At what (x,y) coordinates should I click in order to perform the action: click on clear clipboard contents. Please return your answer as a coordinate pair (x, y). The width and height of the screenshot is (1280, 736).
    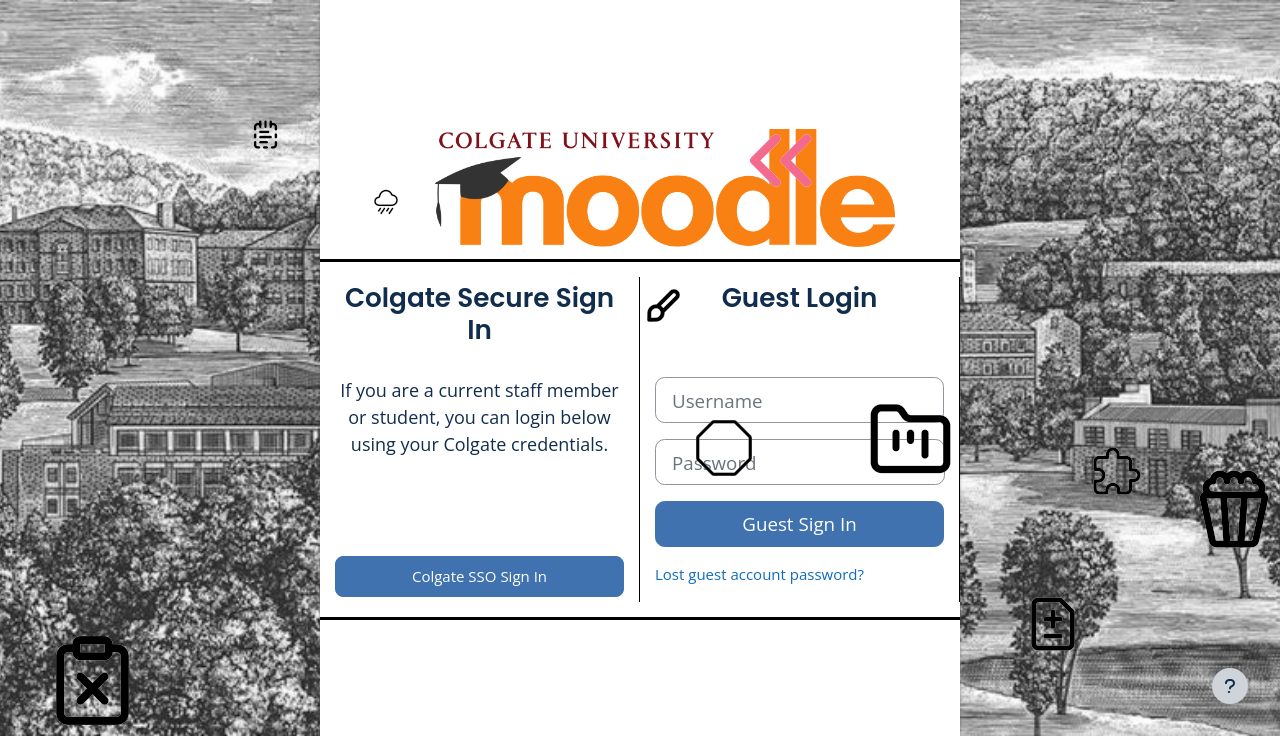
    Looking at the image, I should click on (92, 680).